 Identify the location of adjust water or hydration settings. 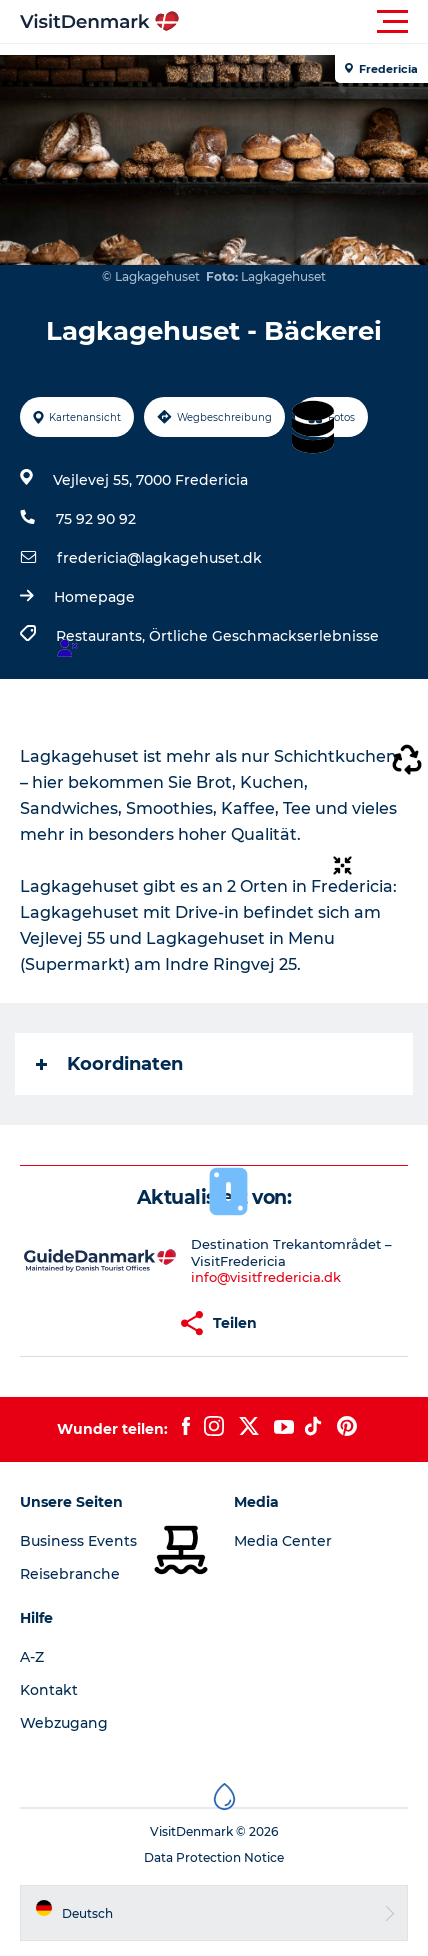
(224, 1797).